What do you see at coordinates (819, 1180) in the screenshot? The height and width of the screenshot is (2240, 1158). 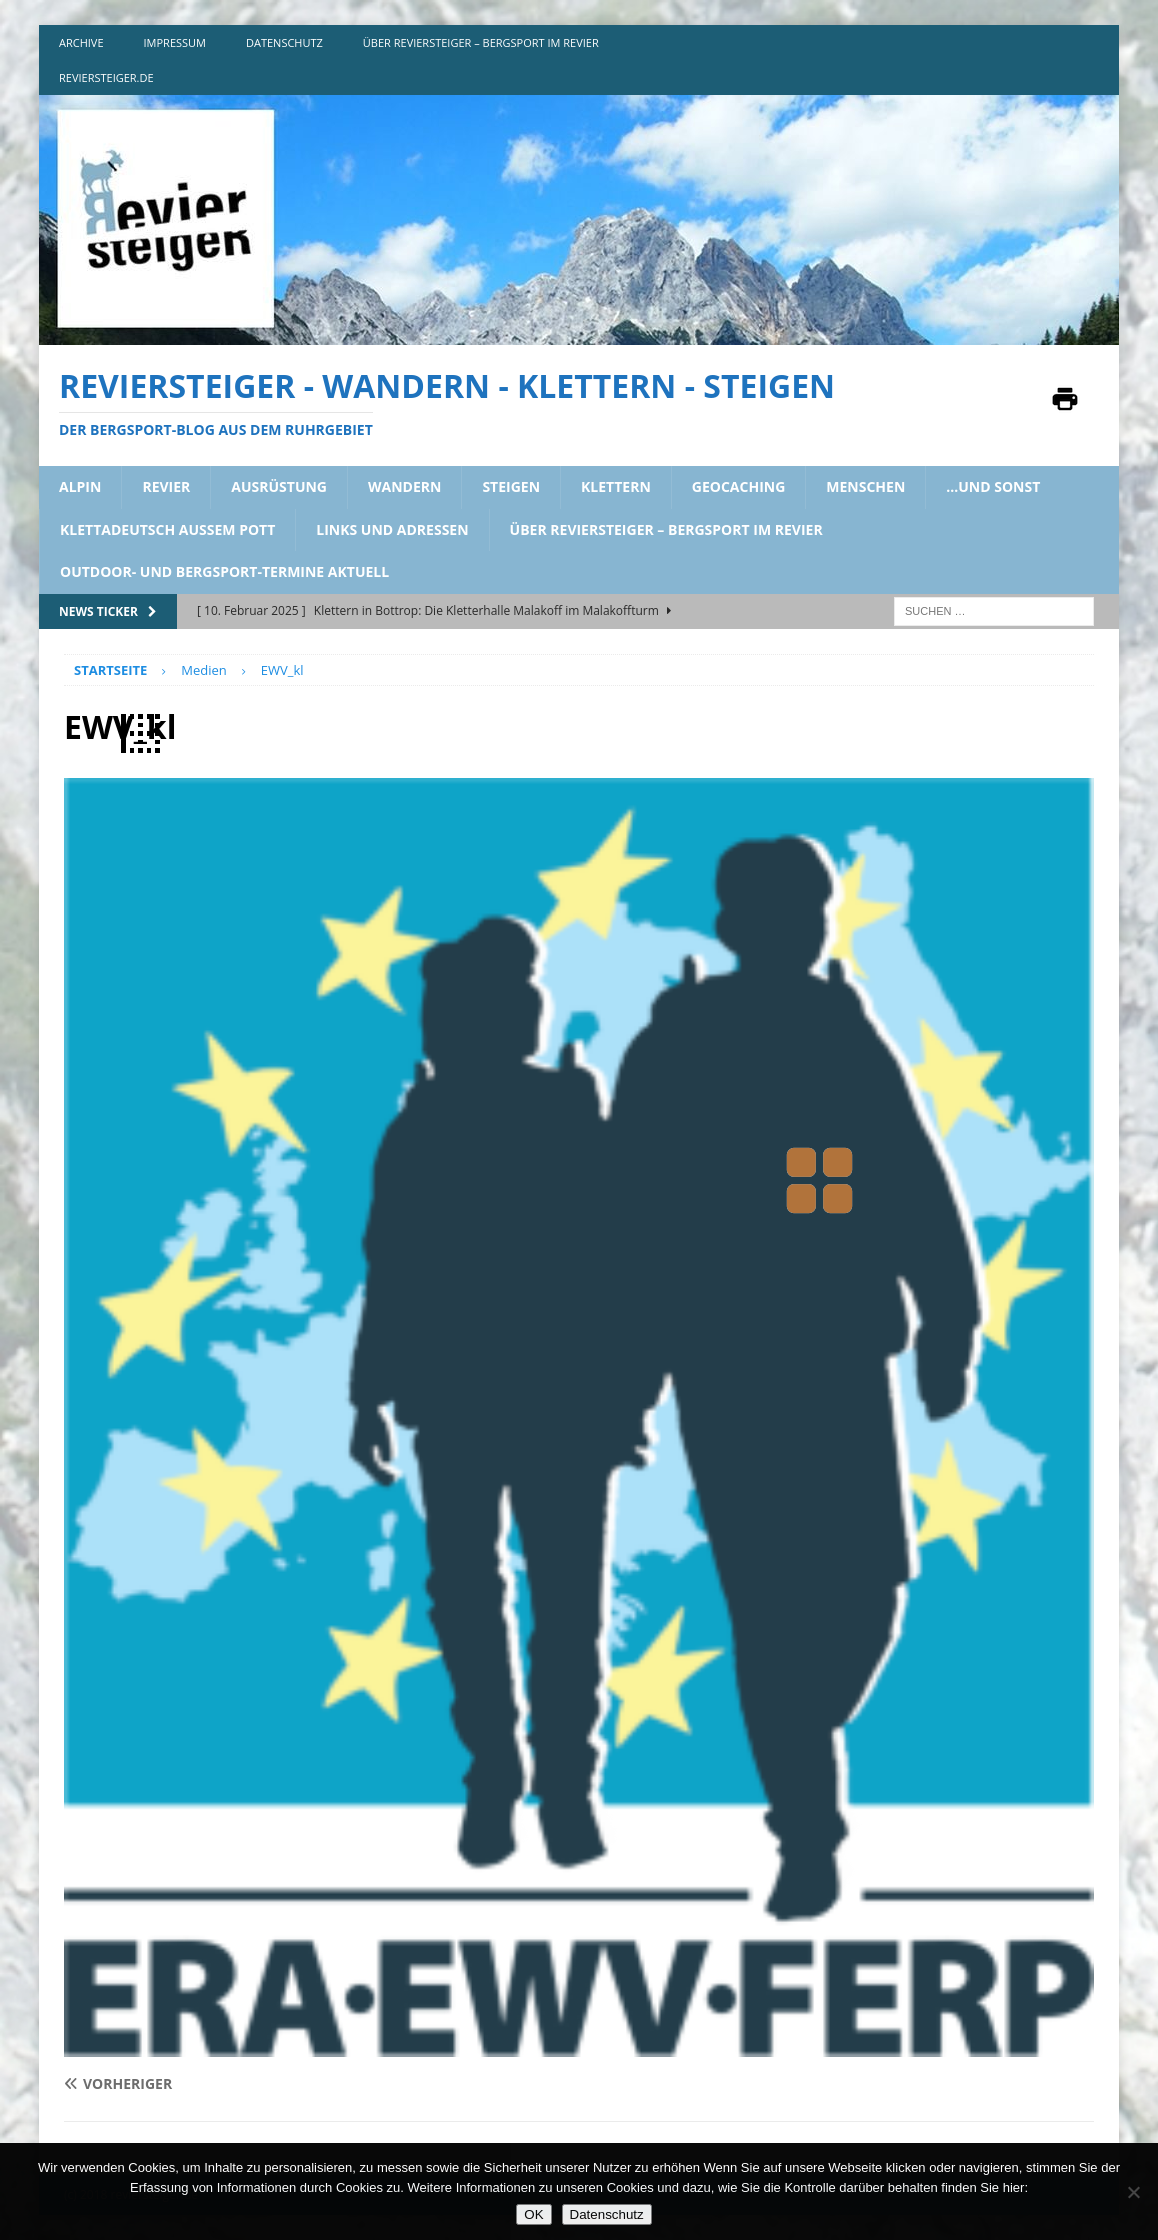 I see `switch to grid view` at bounding box center [819, 1180].